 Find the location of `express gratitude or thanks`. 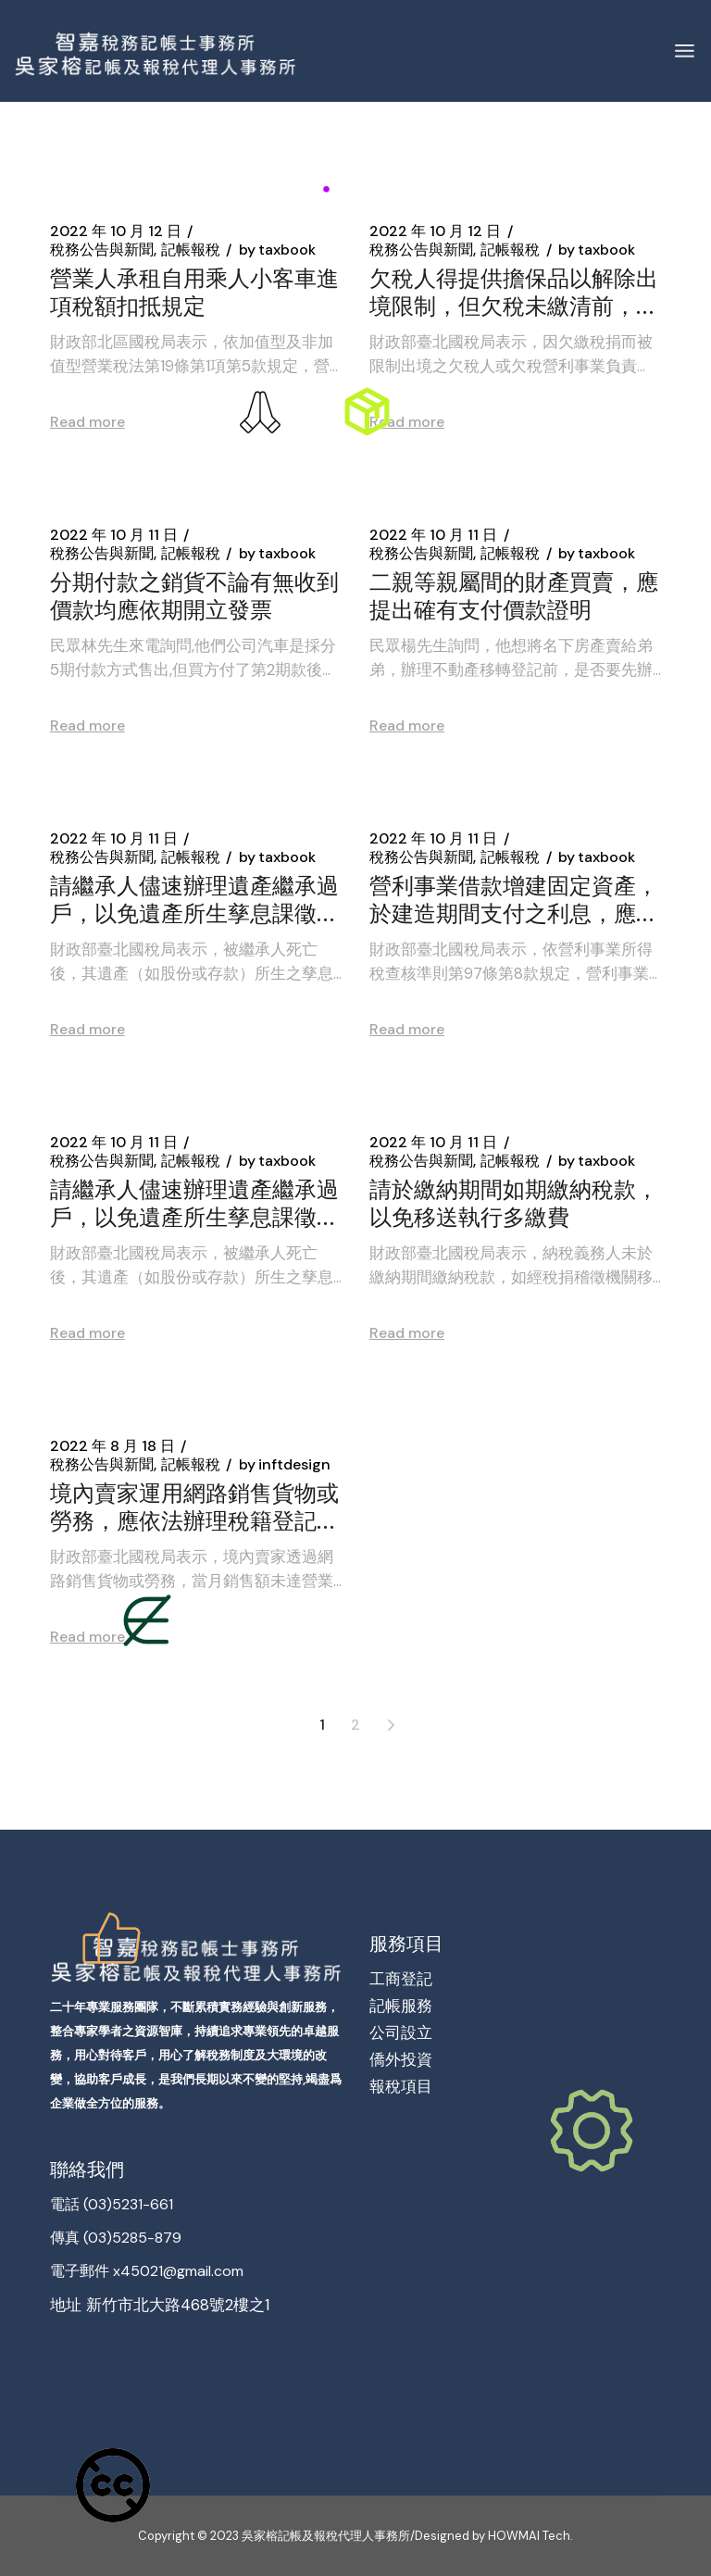

express gratitude or thanks is located at coordinates (260, 413).